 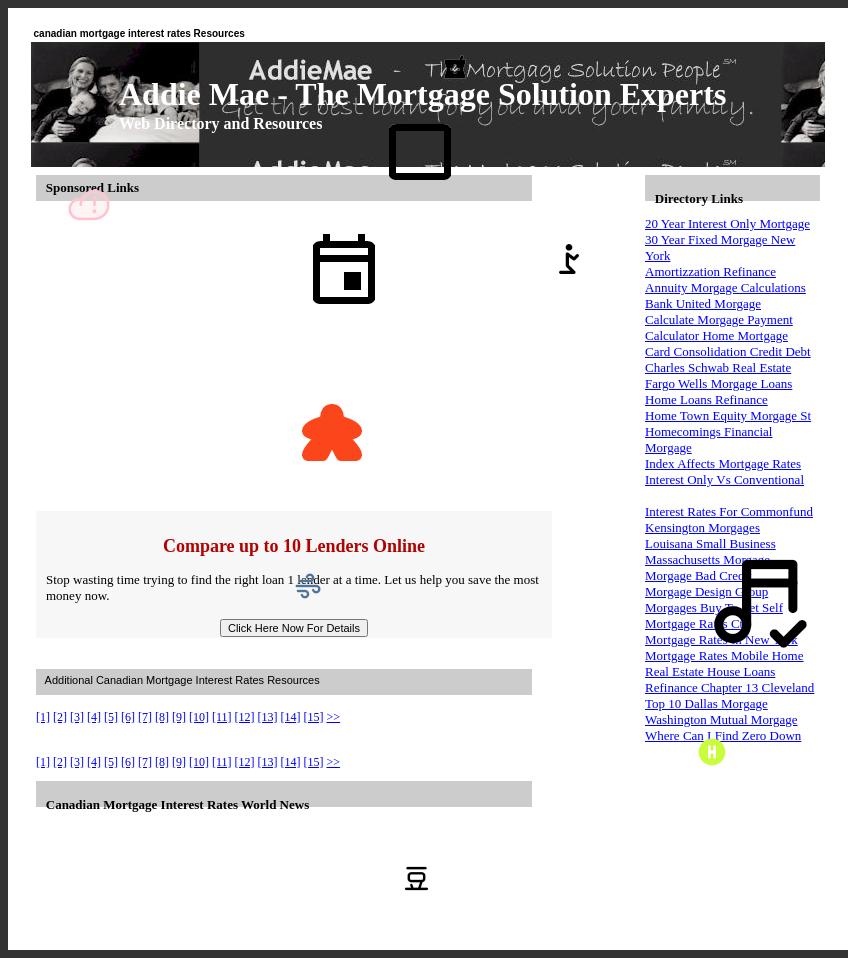 What do you see at coordinates (420, 152) in the screenshot?
I see `crop image to 3:2 aspect ratio` at bounding box center [420, 152].